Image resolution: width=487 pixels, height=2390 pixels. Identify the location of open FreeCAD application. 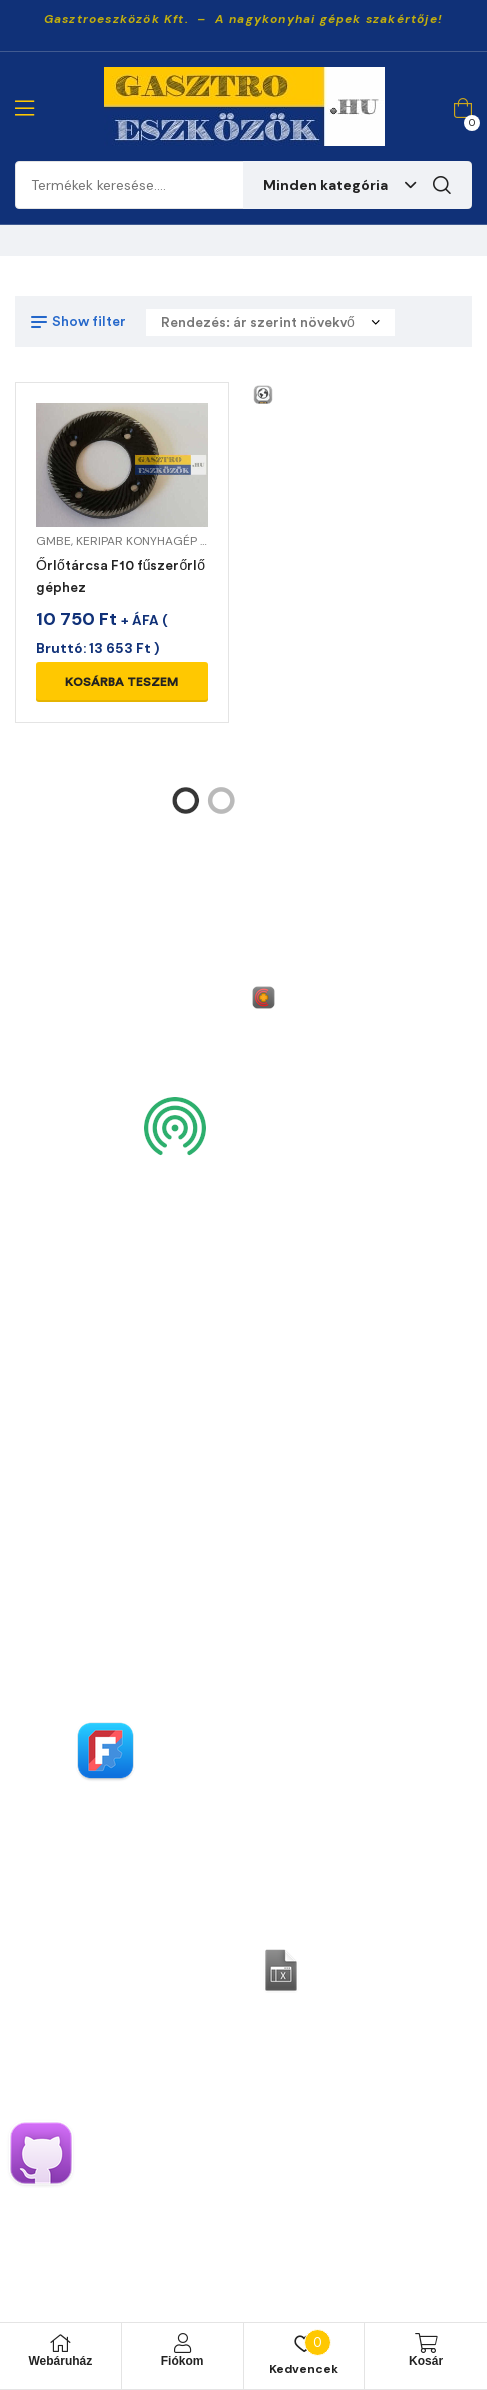
(105, 1750).